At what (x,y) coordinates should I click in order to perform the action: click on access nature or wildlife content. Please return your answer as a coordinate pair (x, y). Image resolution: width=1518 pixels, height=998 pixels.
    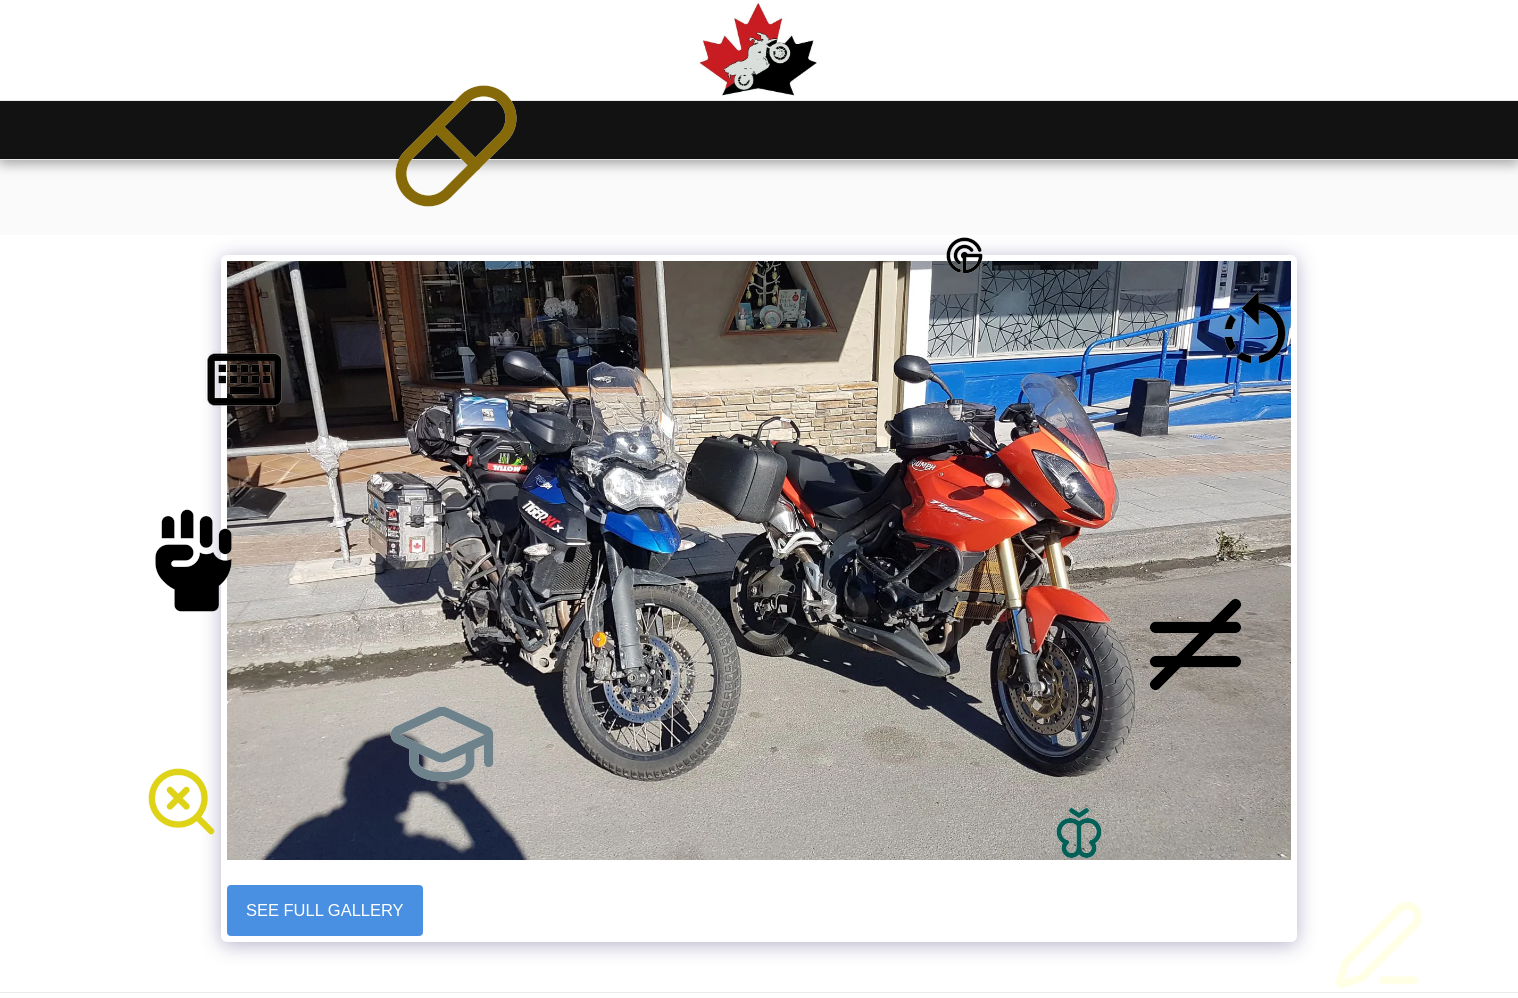
    Looking at the image, I should click on (1079, 833).